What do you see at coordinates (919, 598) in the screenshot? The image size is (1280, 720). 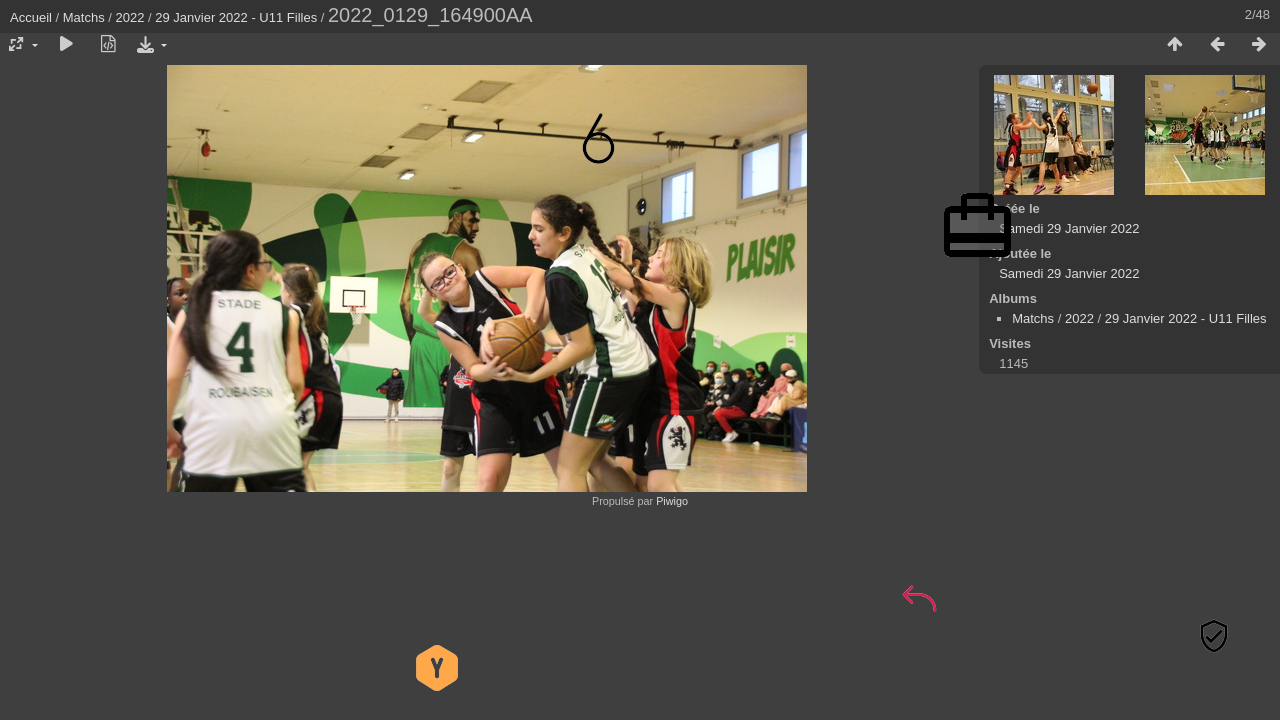 I see `reply to a message` at bounding box center [919, 598].